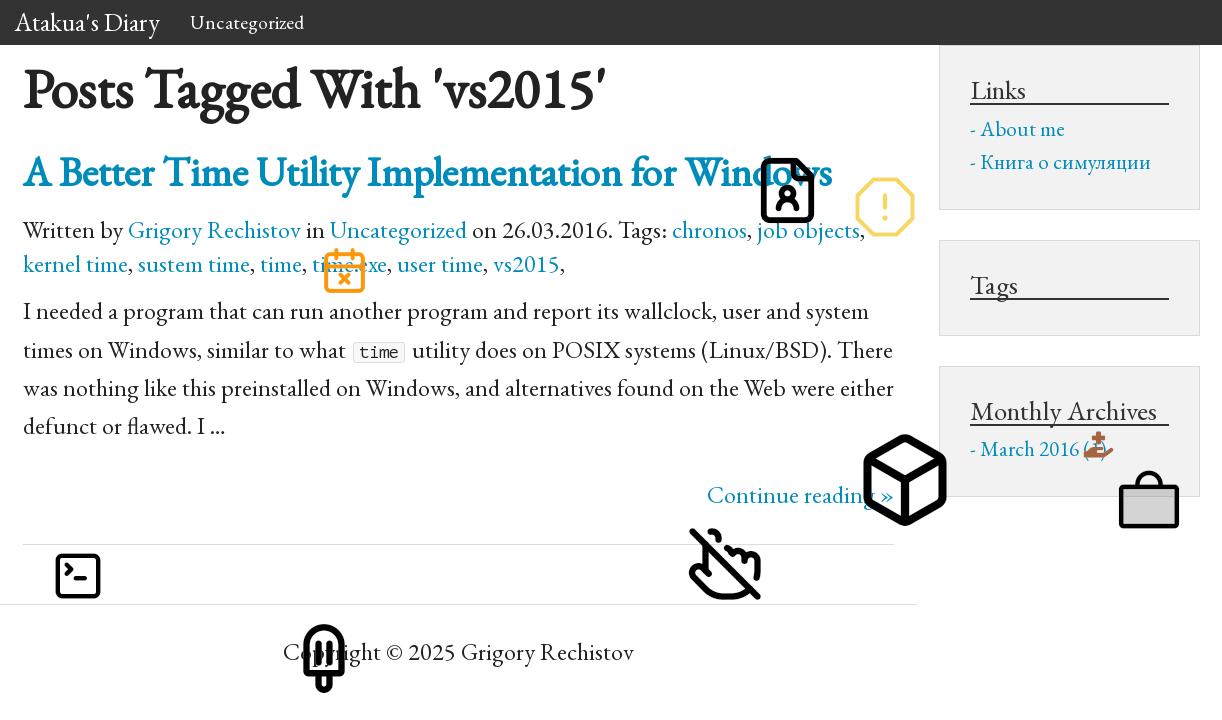 The height and width of the screenshot is (720, 1222). I want to click on cancel or delete a scheduled event, so click(344, 270).